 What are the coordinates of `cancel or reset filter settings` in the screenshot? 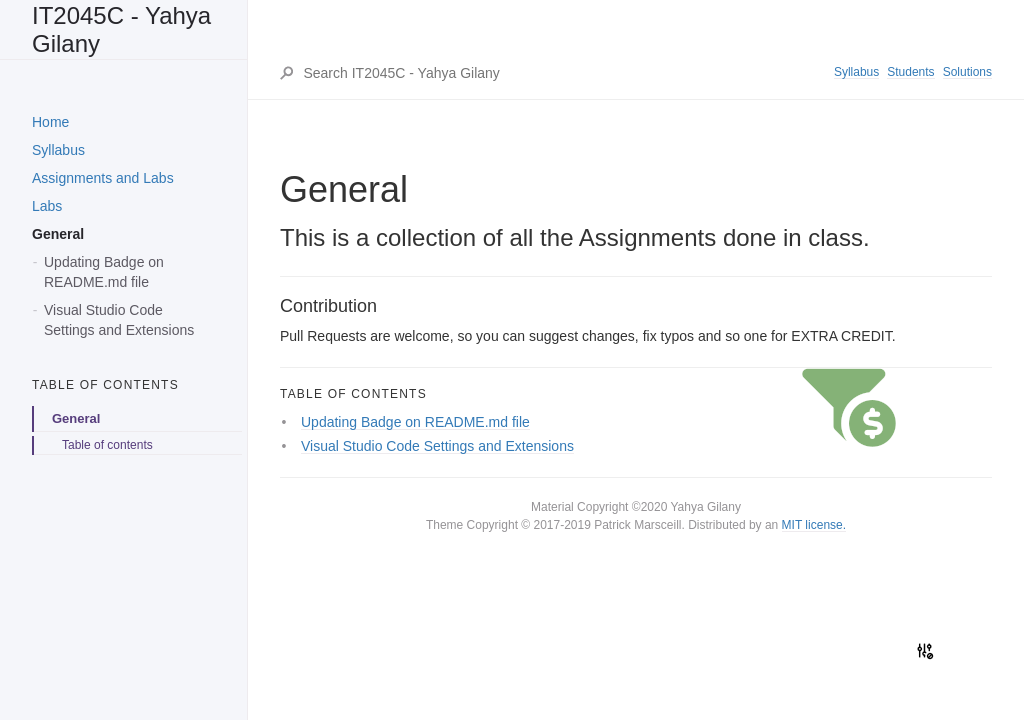 It's located at (924, 650).